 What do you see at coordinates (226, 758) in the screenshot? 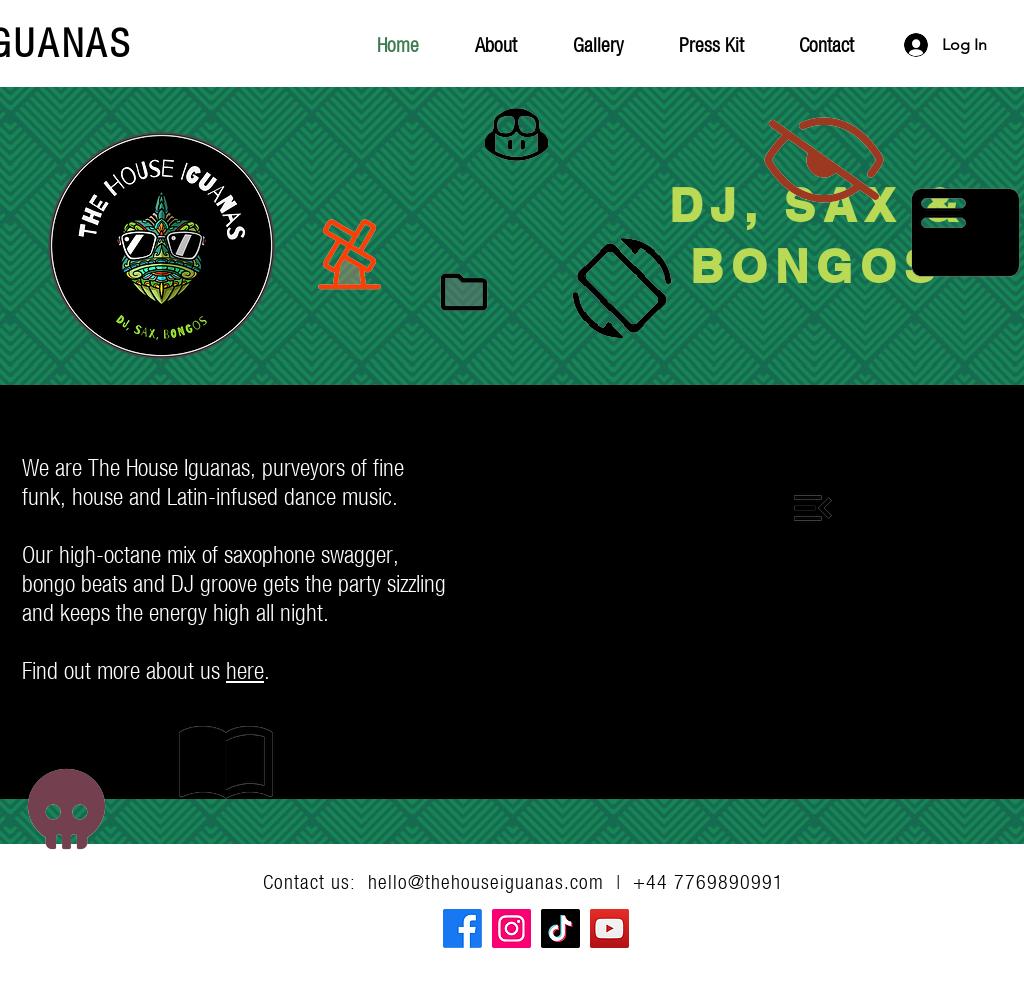
I see `import contacts from address book` at bounding box center [226, 758].